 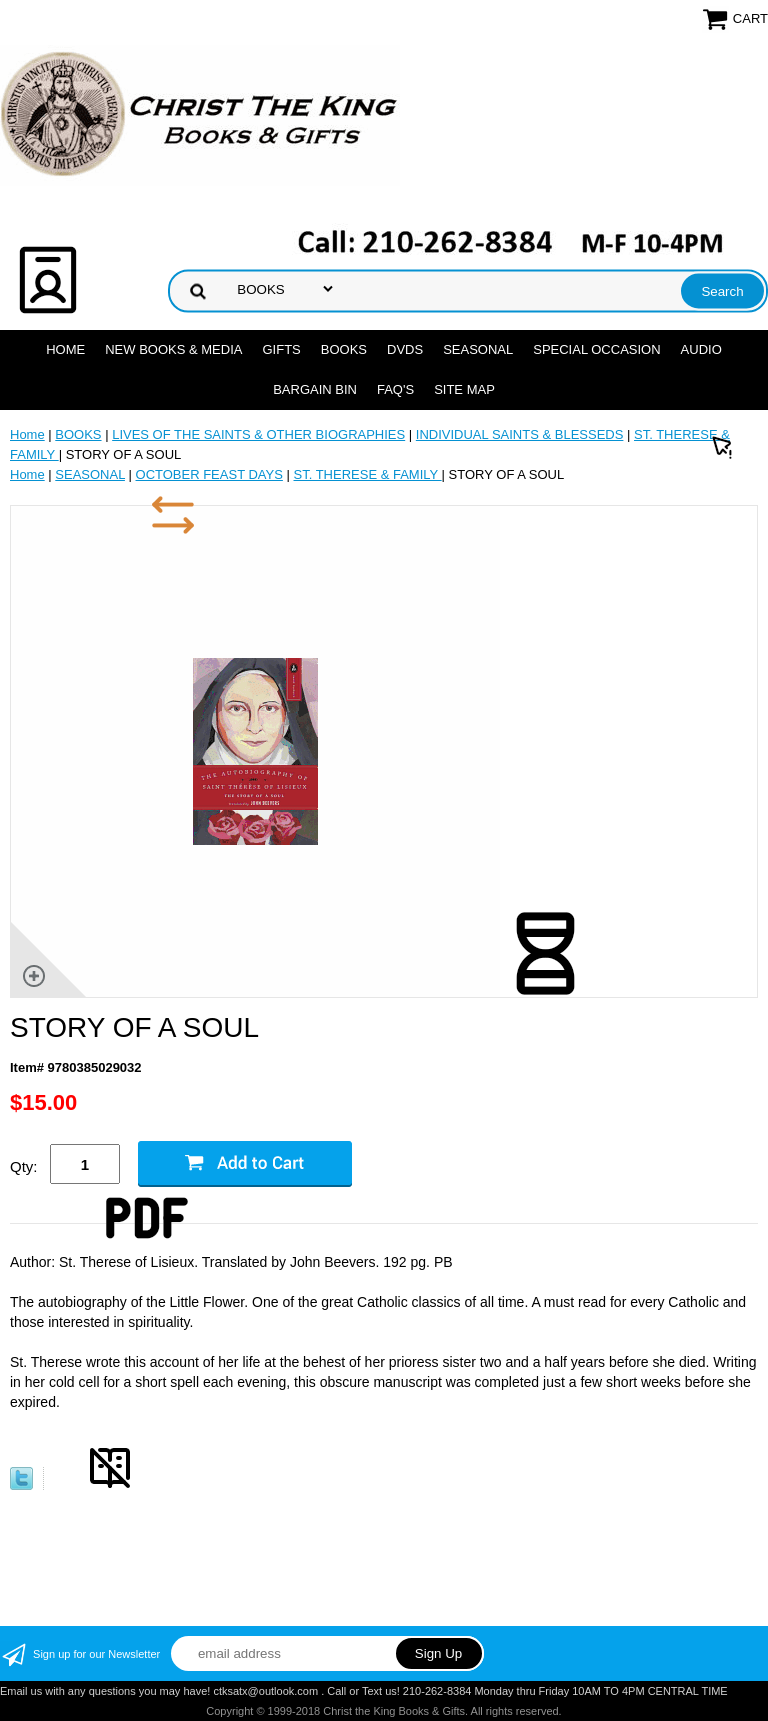 What do you see at coordinates (173, 515) in the screenshot?
I see `swap or exchange items` at bounding box center [173, 515].